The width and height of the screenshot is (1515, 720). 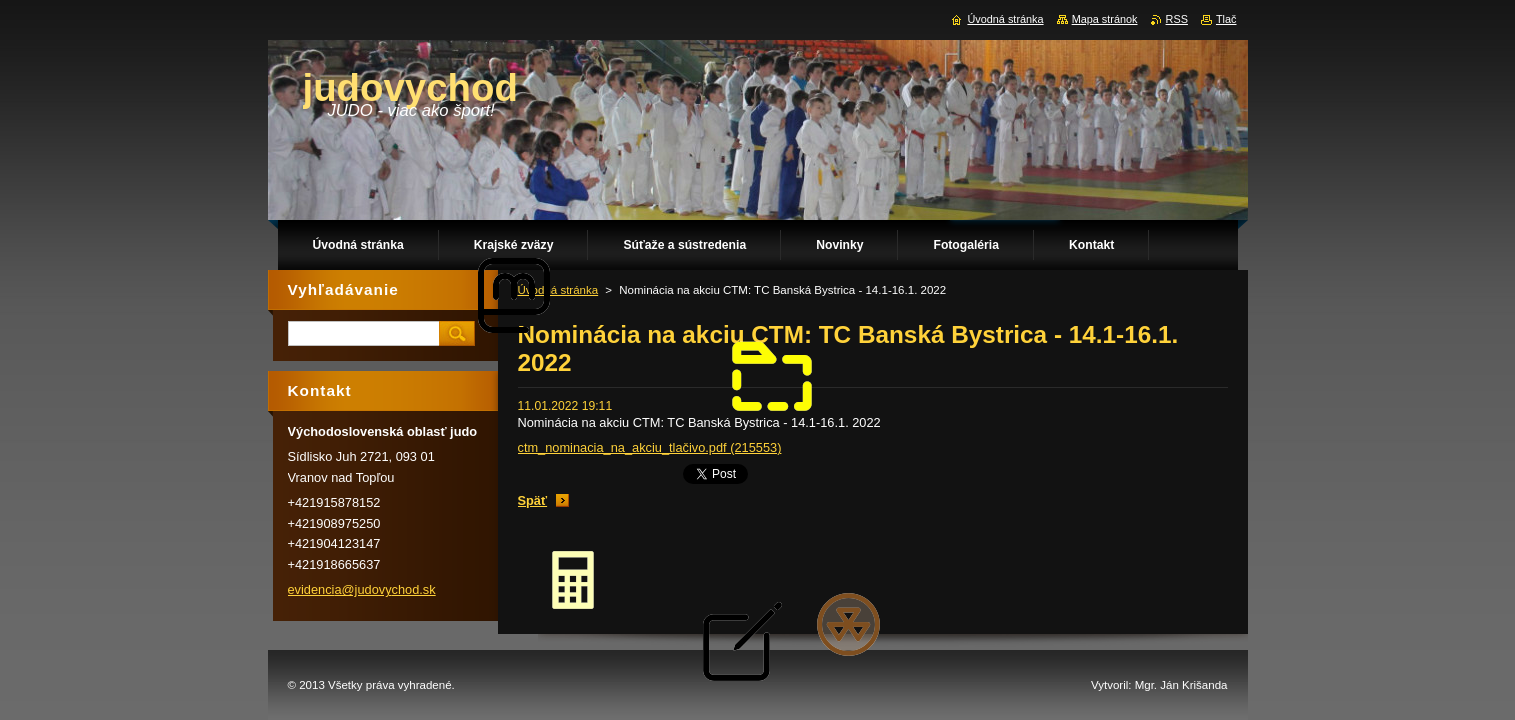 I want to click on open mastodon app, so click(x=514, y=294).